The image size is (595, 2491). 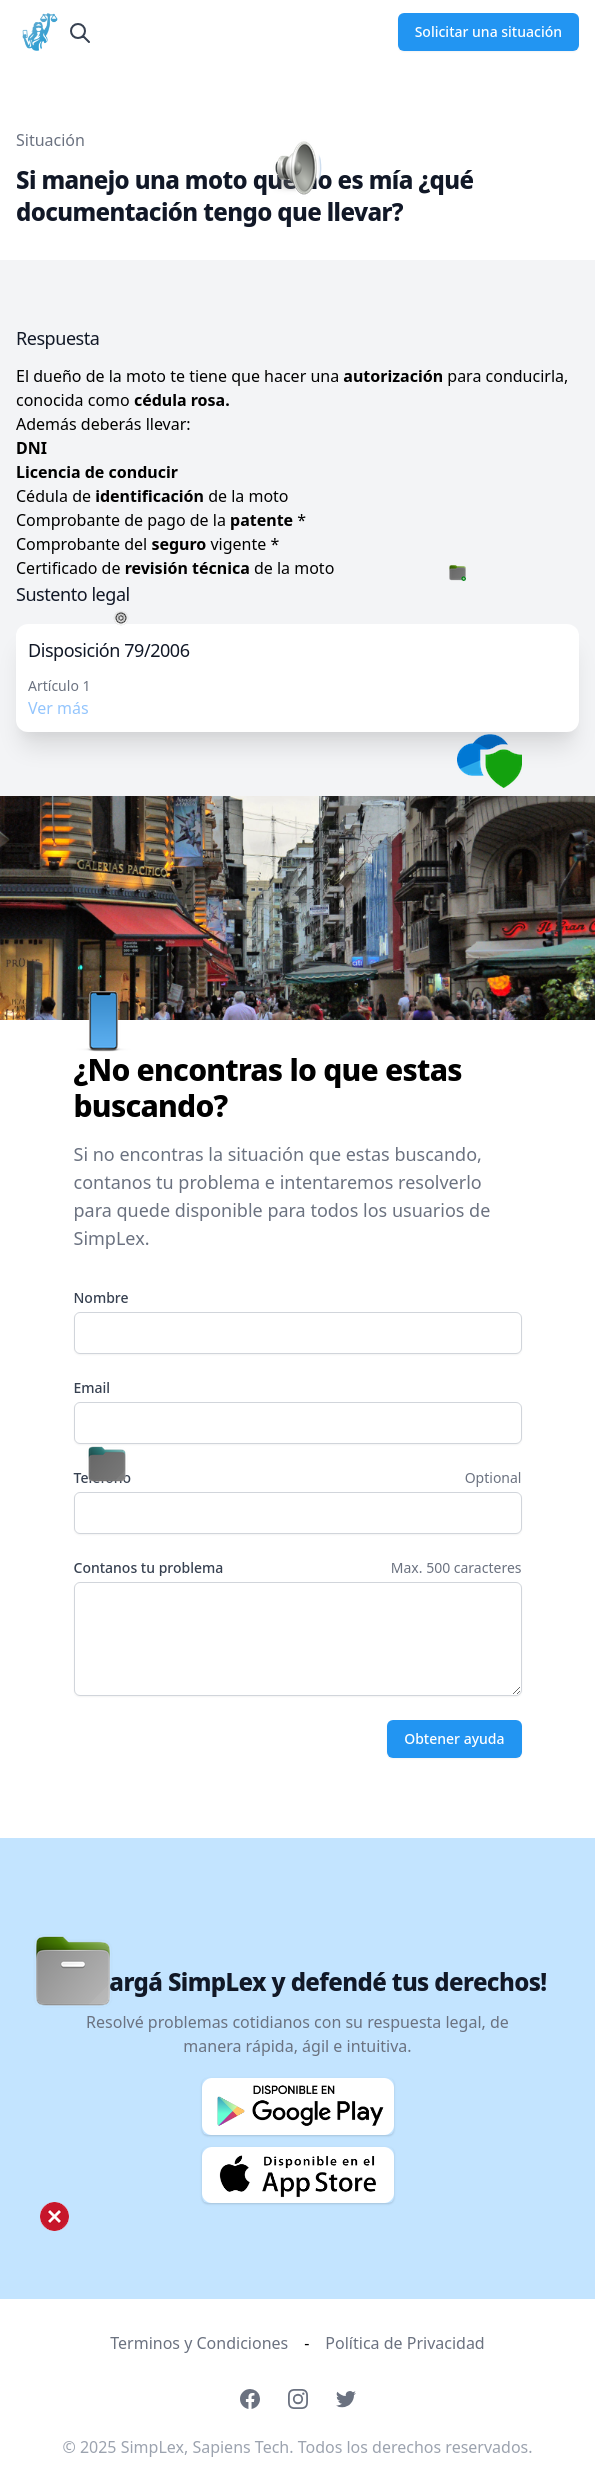 What do you see at coordinates (457, 572) in the screenshot?
I see `create a new folder` at bounding box center [457, 572].